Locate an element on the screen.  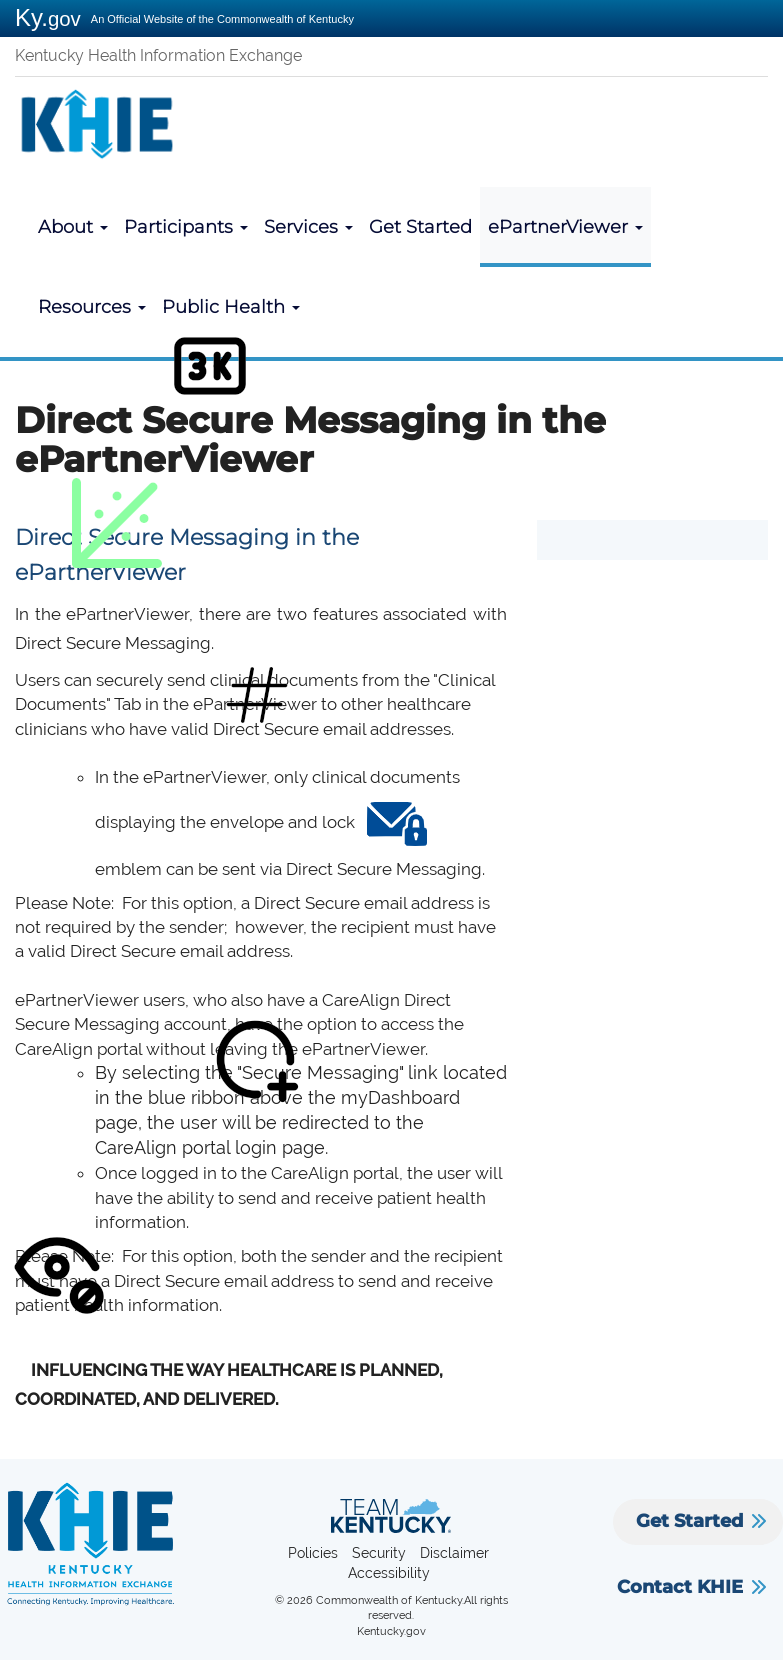
disable visibility or hide content is located at coordinates (57, 1267).